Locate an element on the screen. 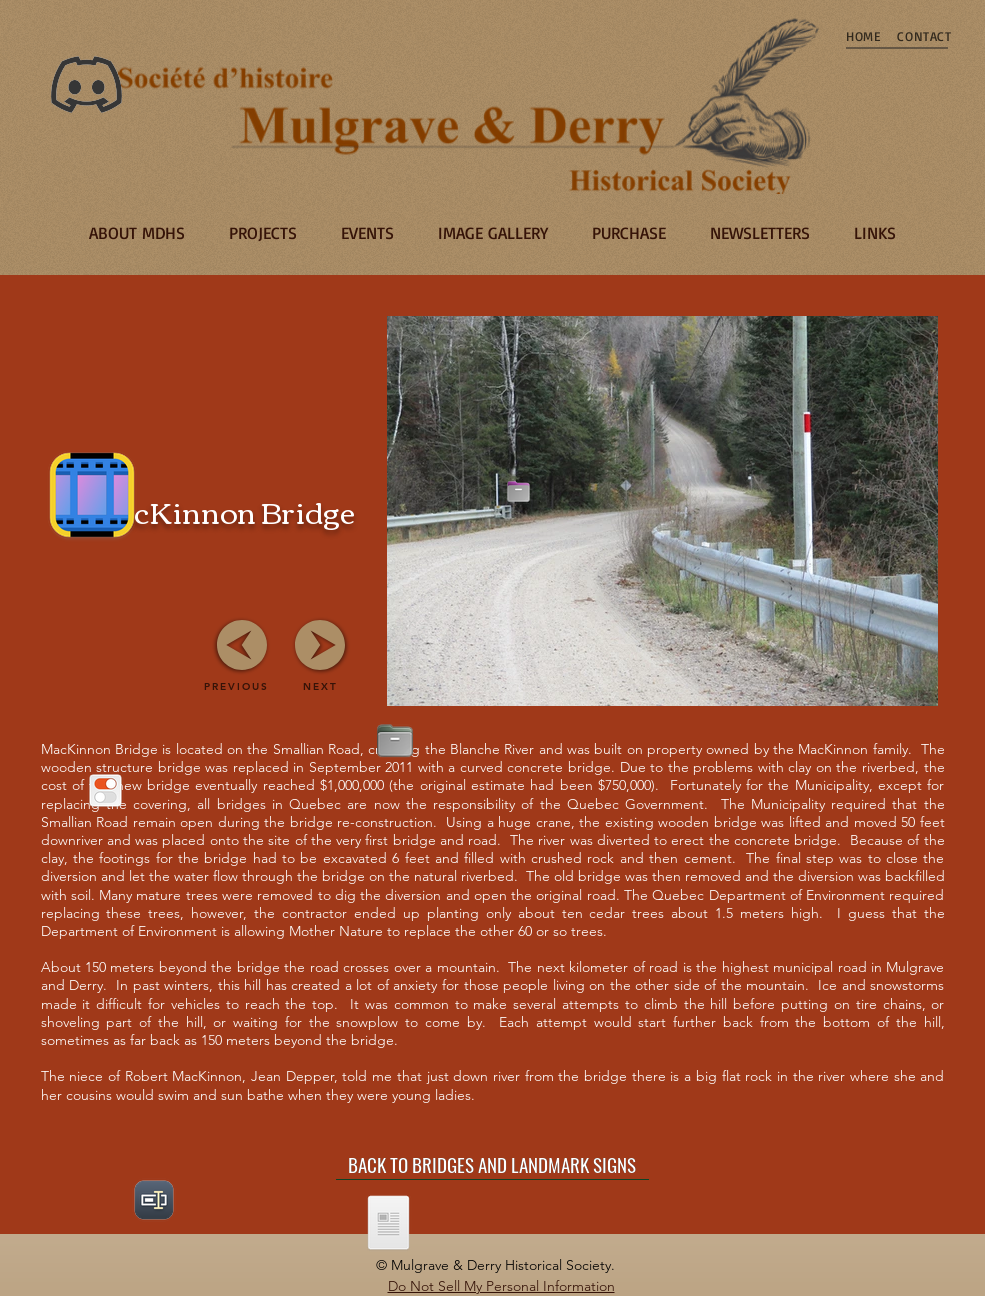  open unity tweak tool settings is located at coordinates (105, 790).